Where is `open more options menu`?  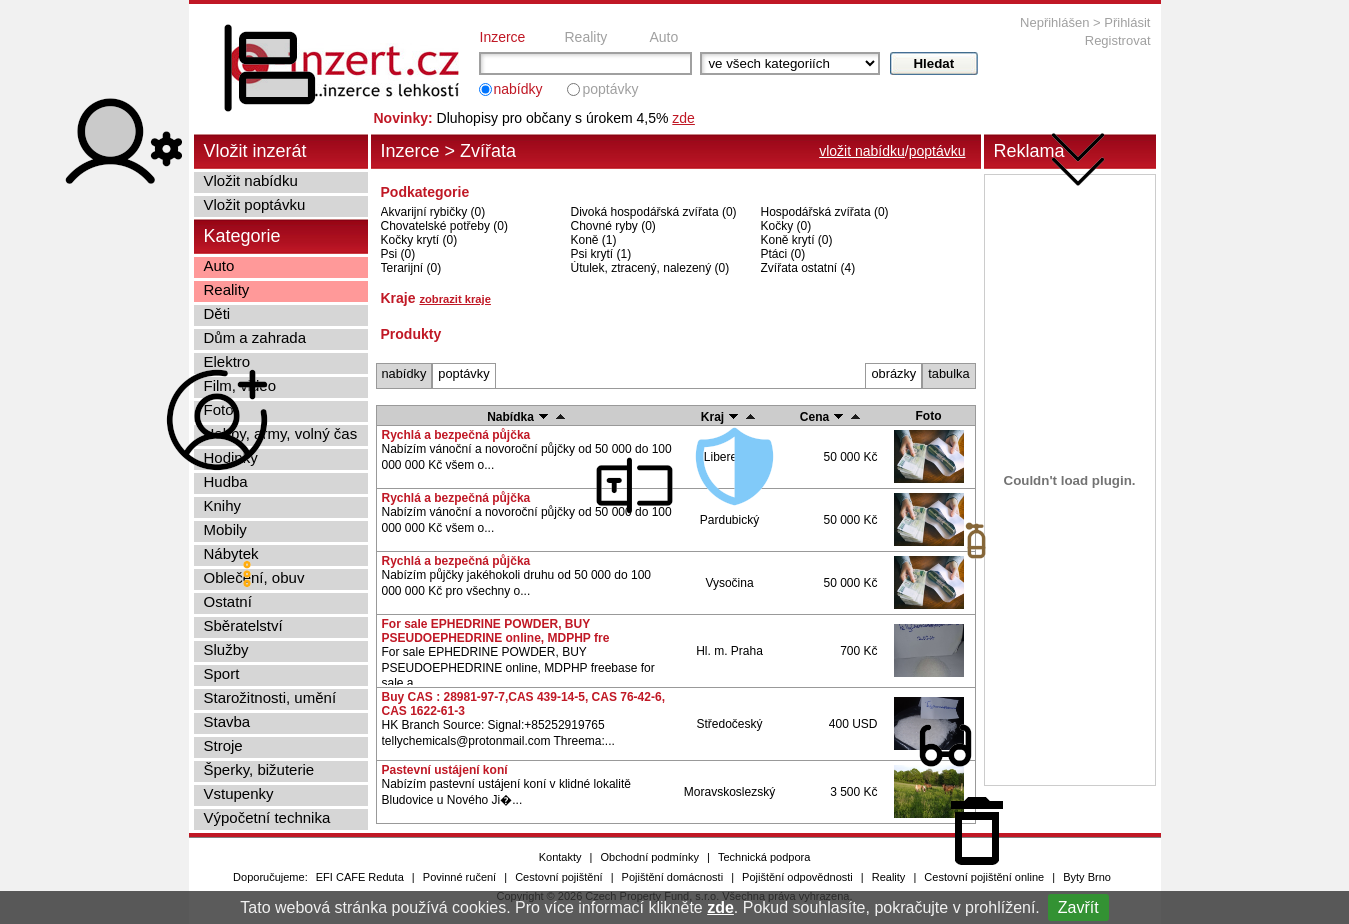 open more options menu is located at coordinates (247, 574).